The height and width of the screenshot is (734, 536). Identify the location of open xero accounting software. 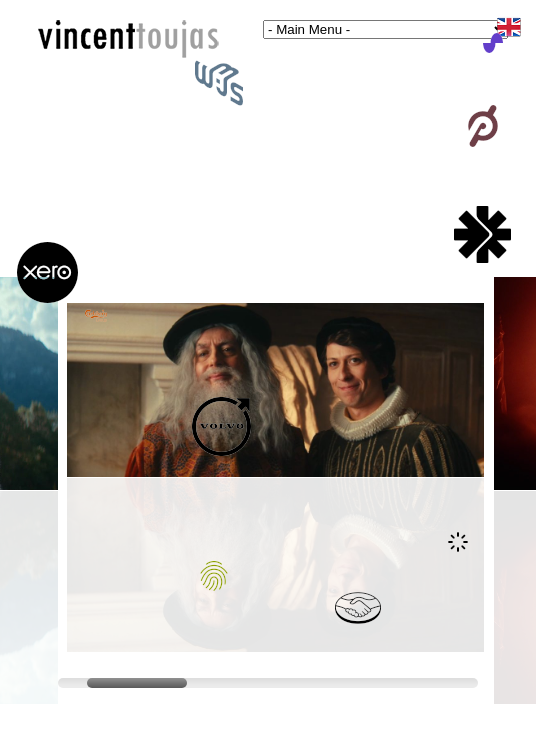
(47, 272).